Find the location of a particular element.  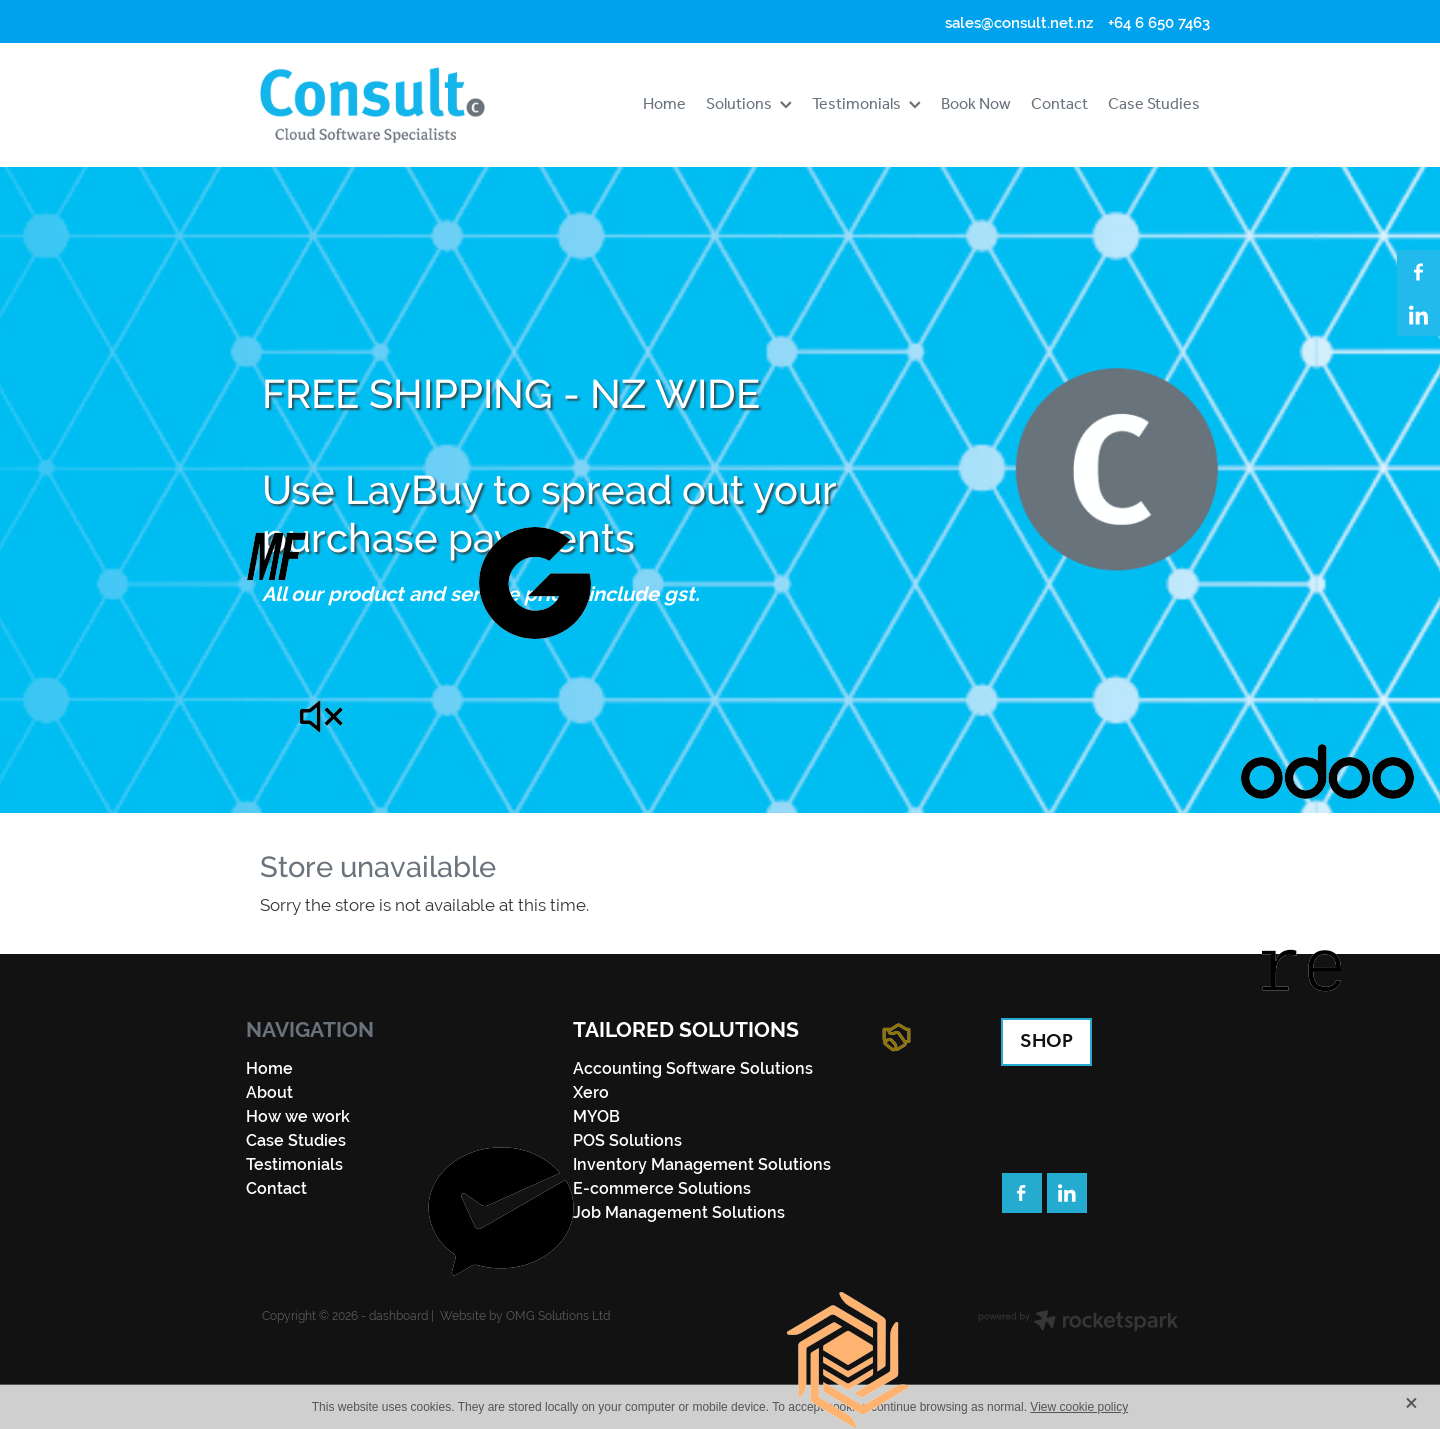

visit MetaFilter community website is located at coordinates (276, 556).